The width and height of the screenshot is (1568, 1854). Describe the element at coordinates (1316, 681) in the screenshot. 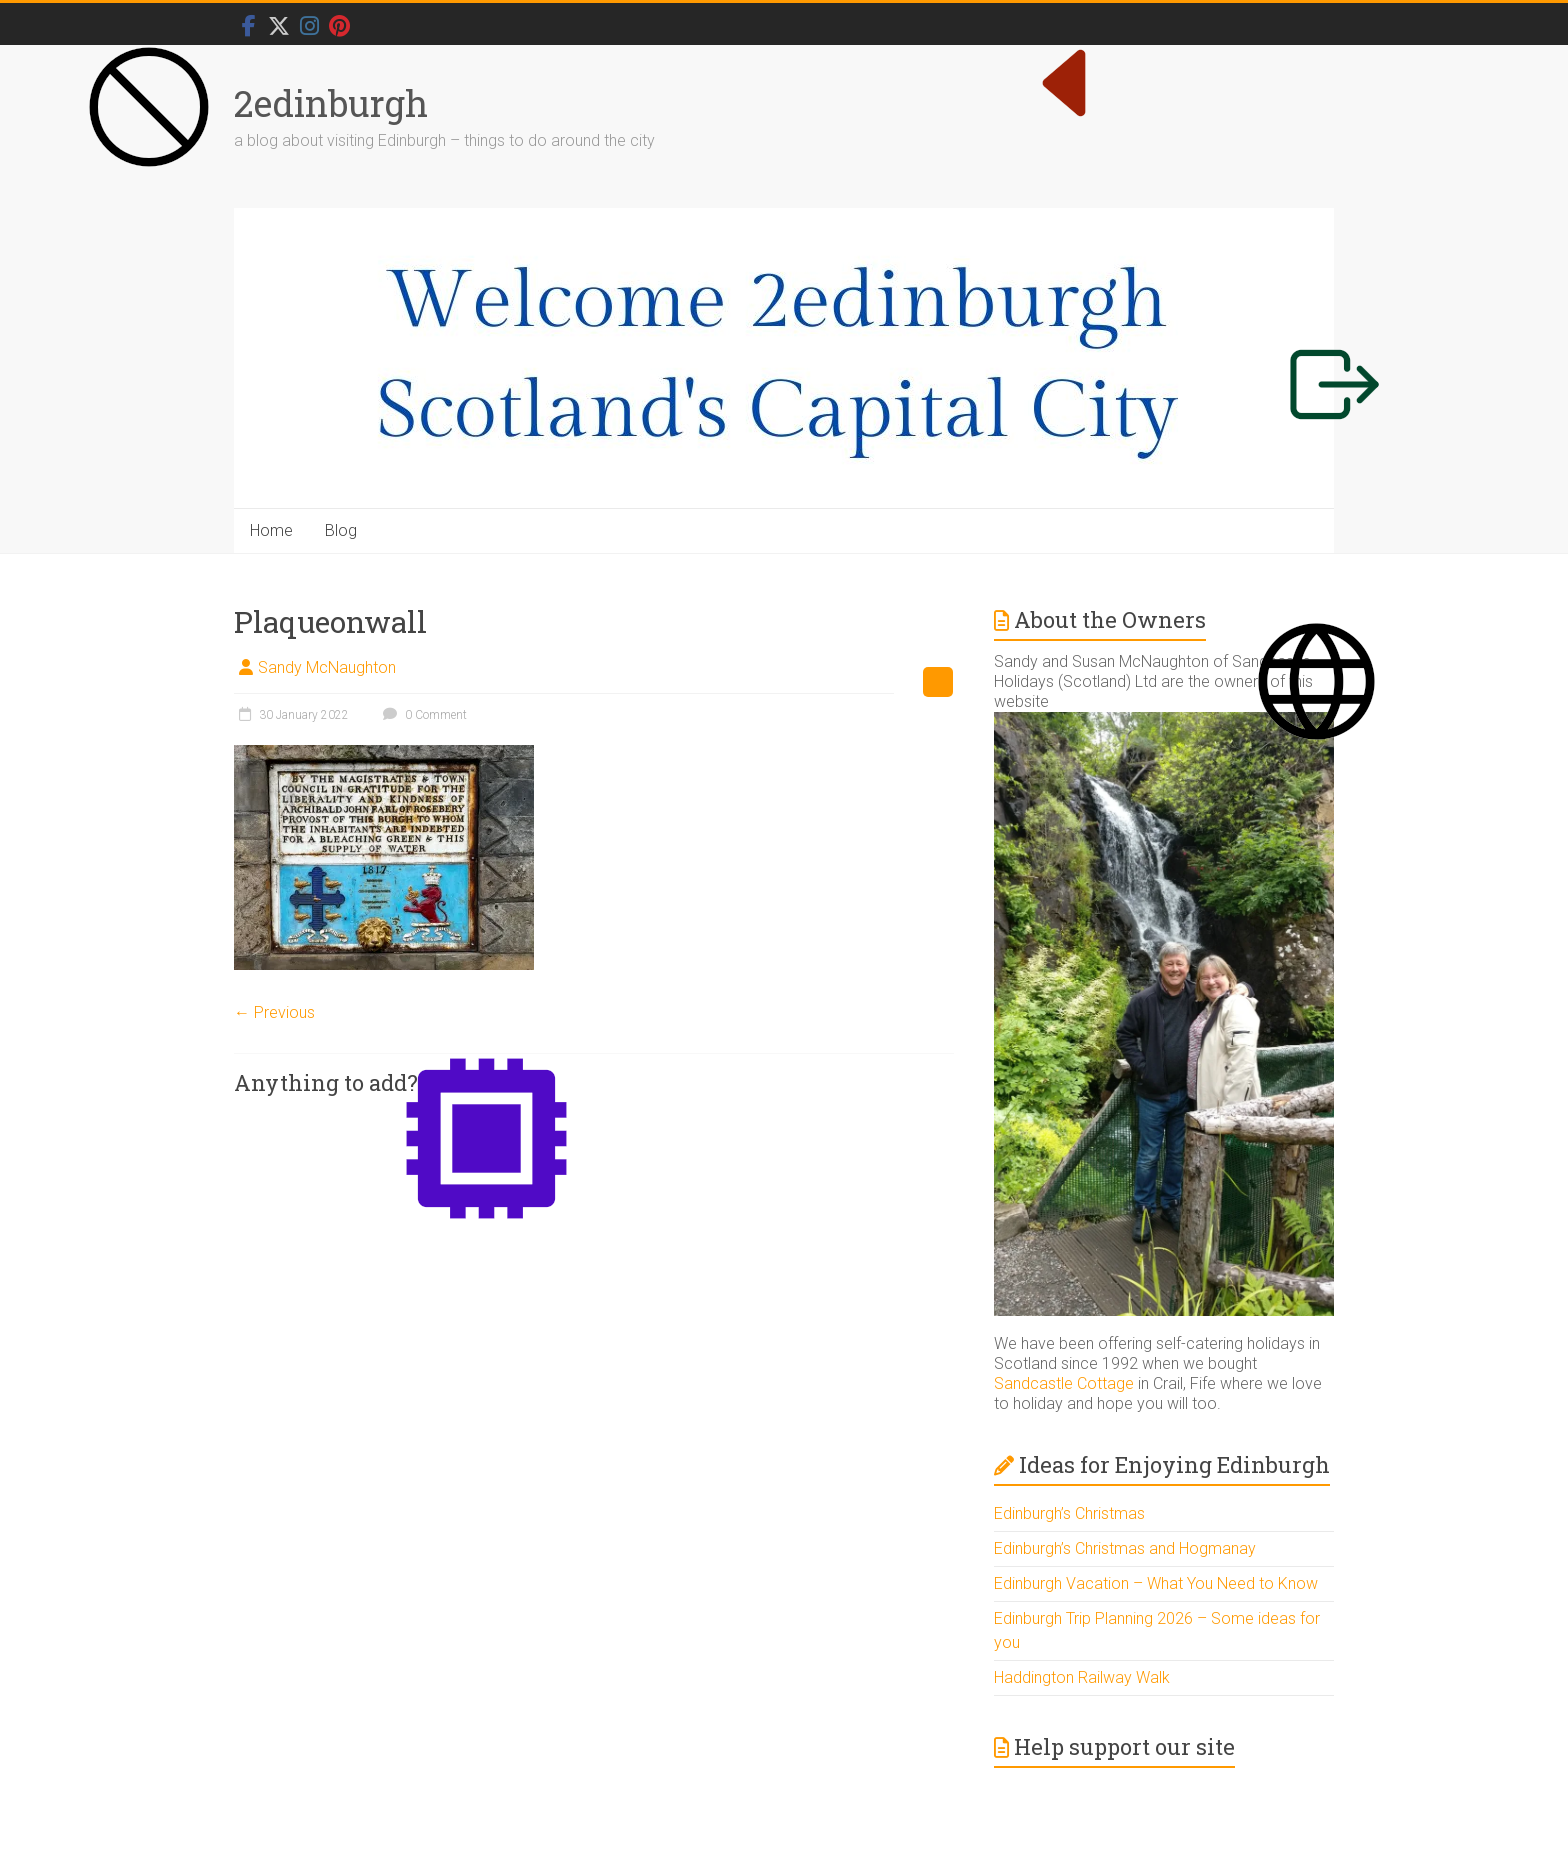

I see `access website or browse the internet` at that location.